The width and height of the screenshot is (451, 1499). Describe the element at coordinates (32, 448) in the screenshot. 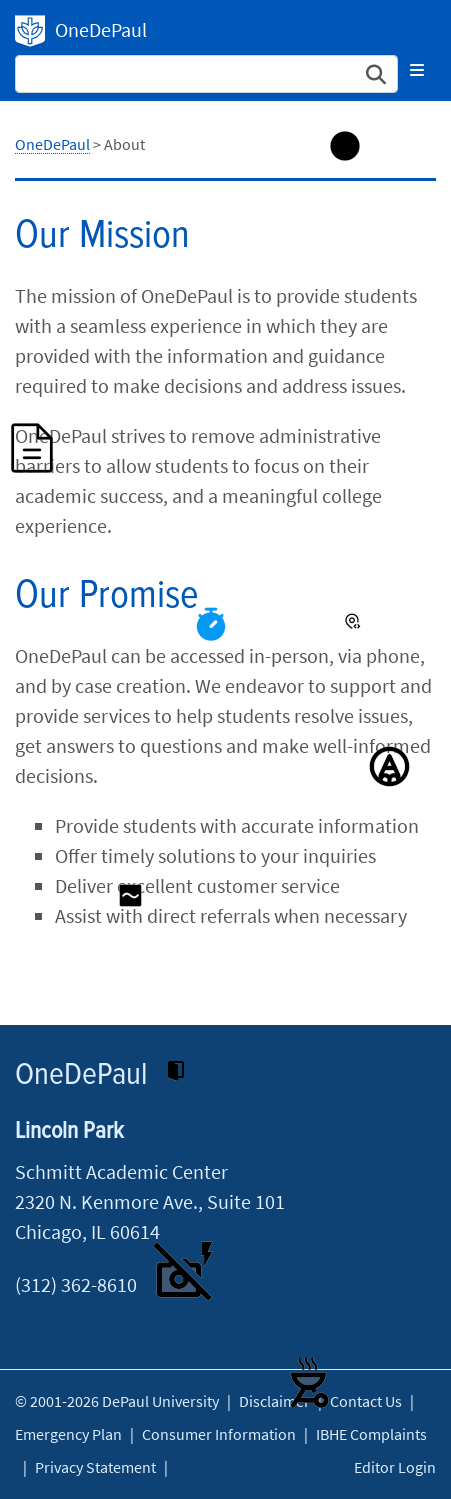

I see `view document or text file` at that location.